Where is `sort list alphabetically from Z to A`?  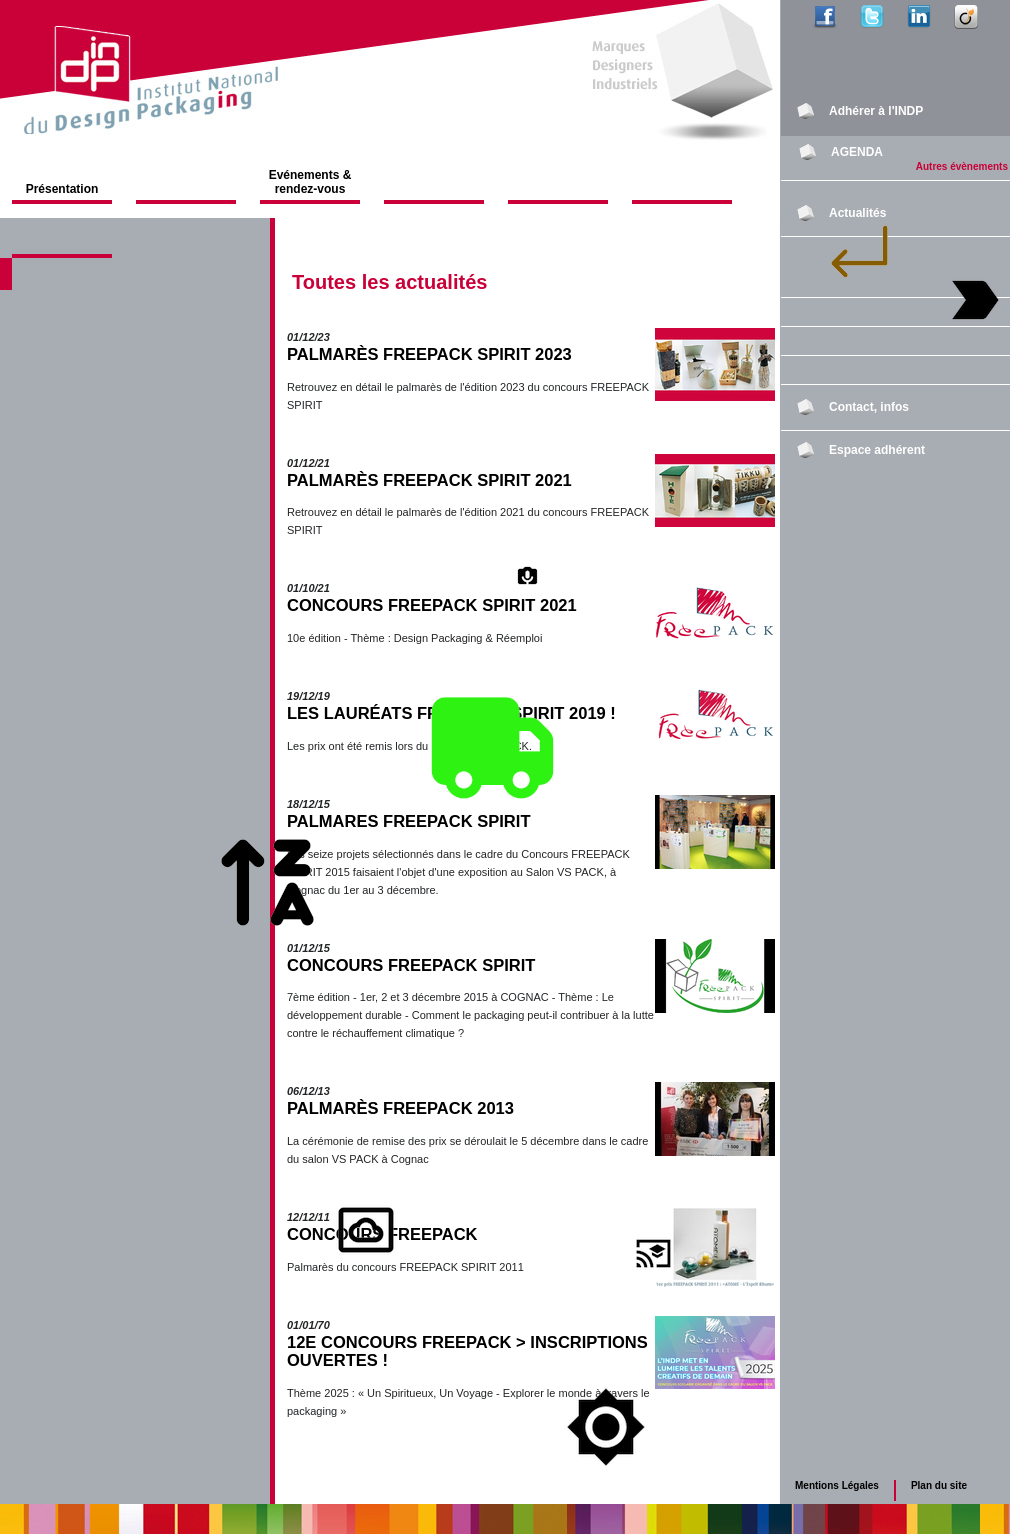 sort list alphabetically from Z to A is located at coordinates (267, 882).